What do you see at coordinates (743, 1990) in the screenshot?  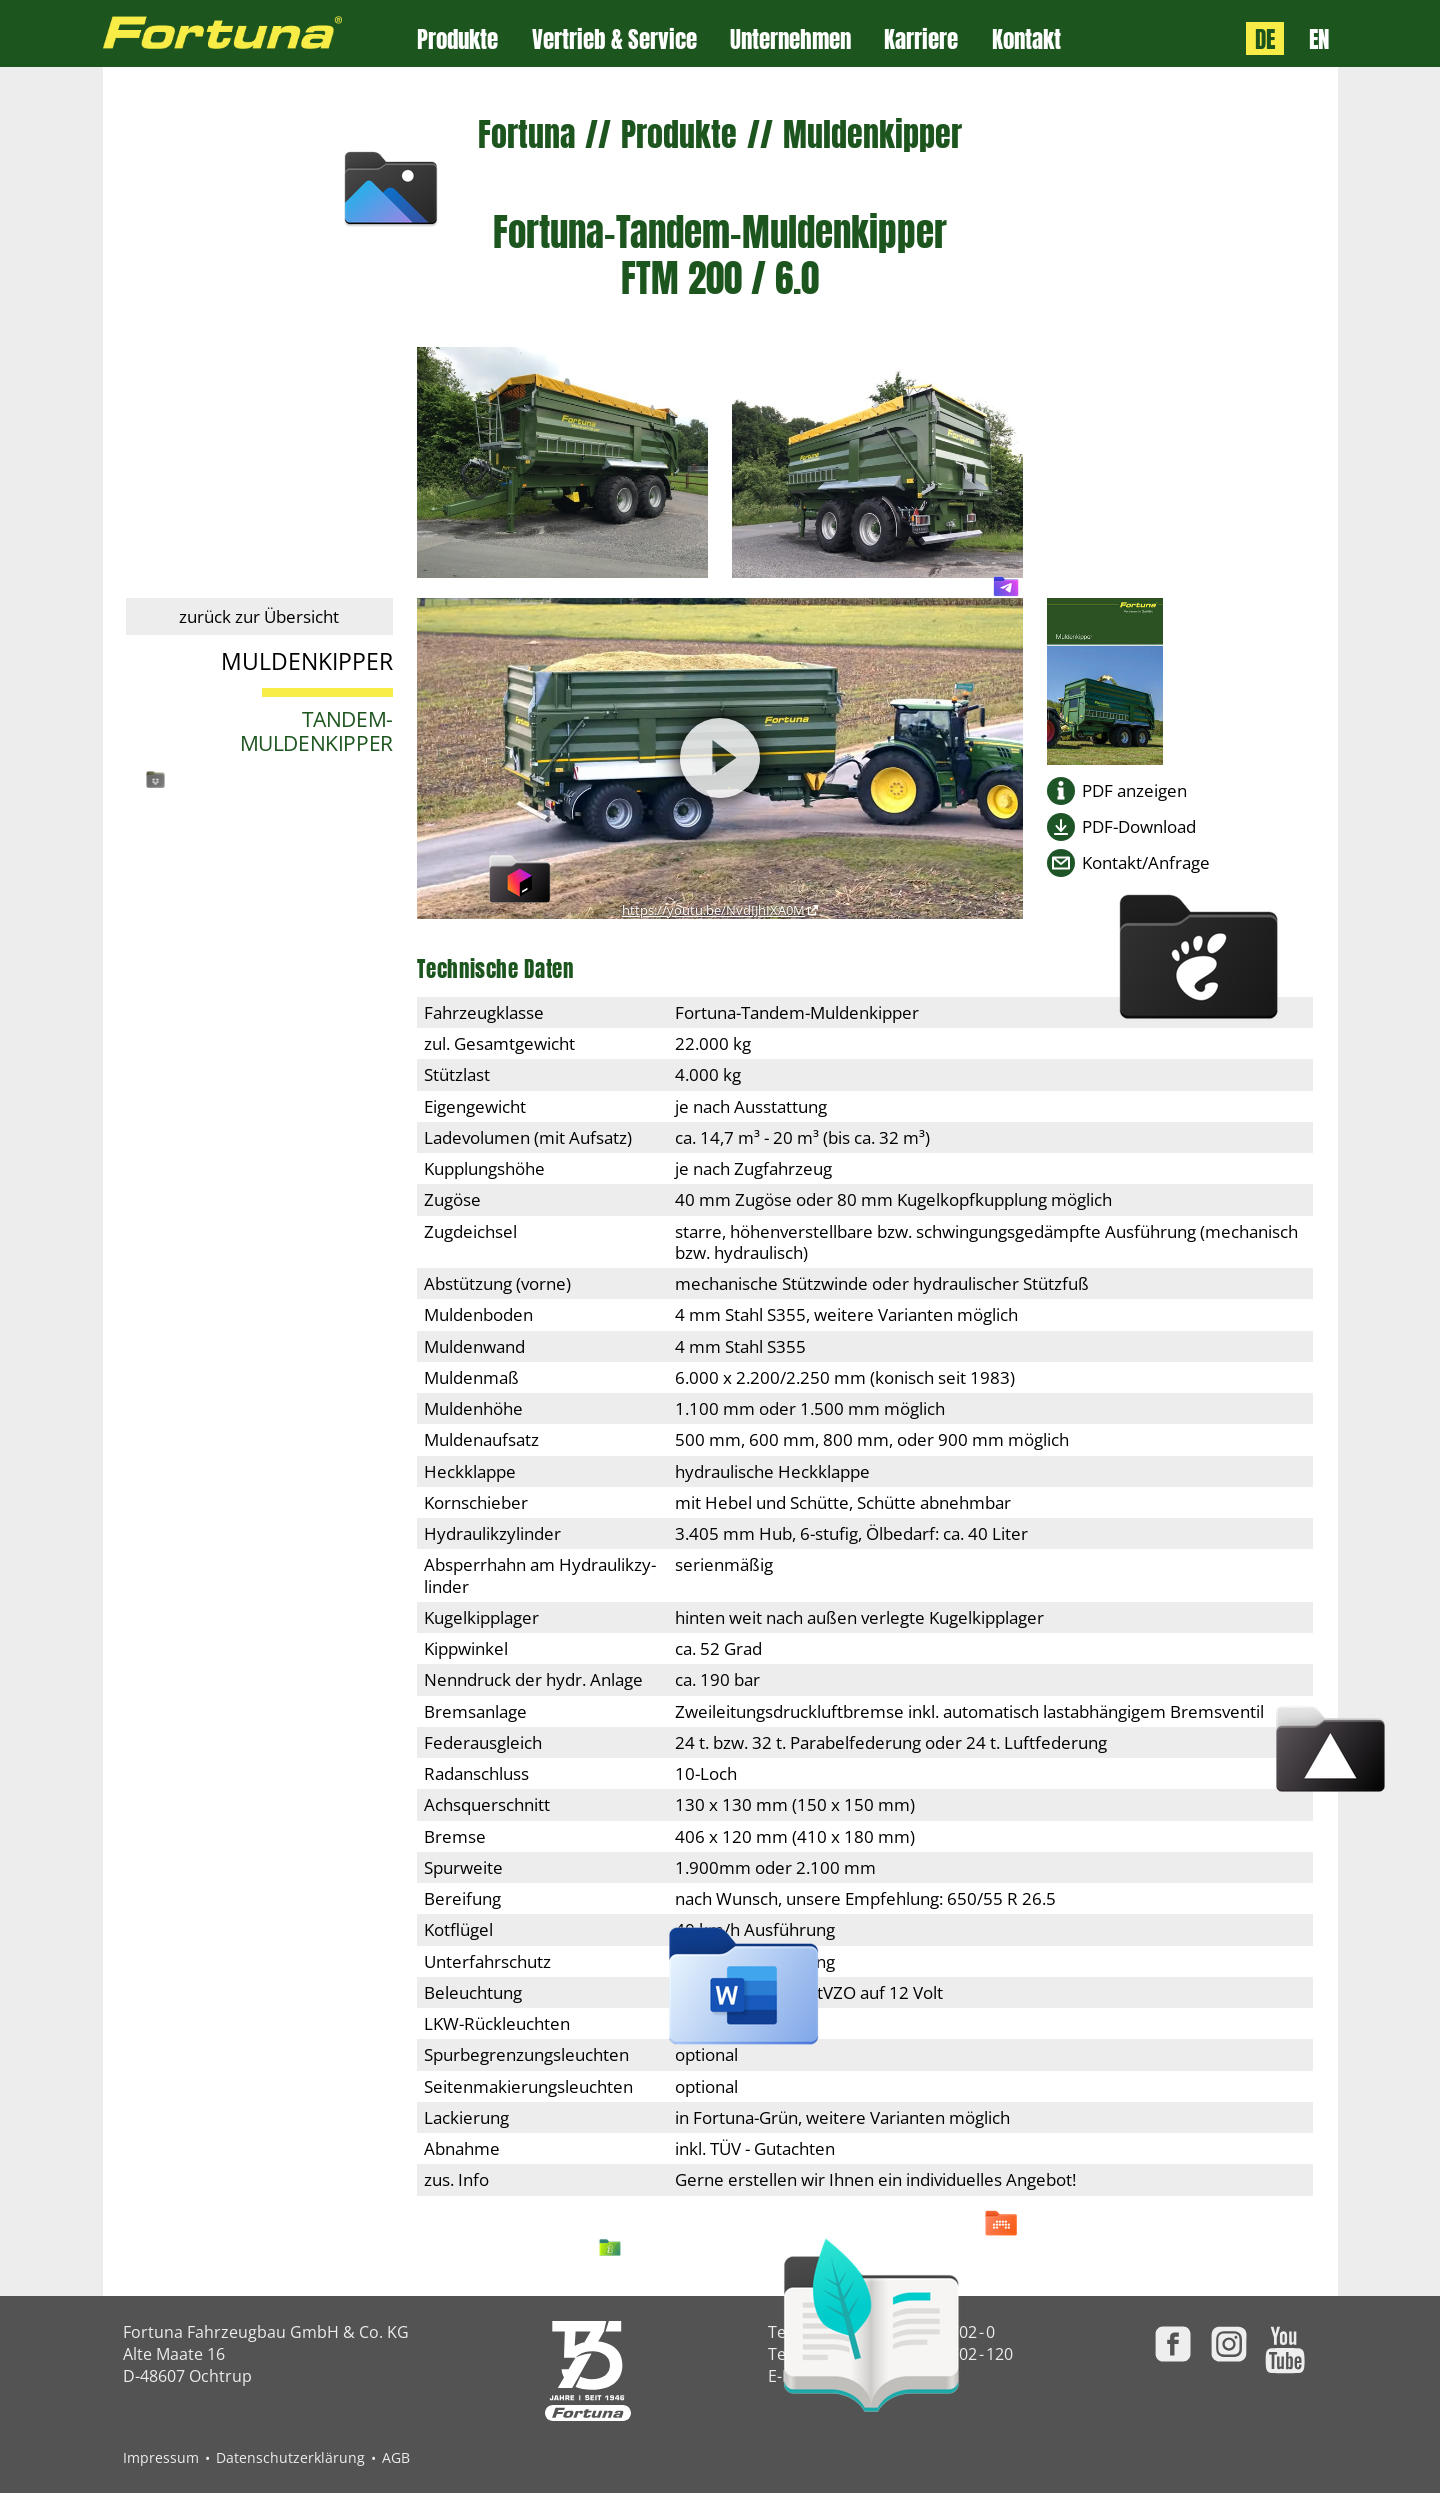 I see `open folder containing Microsoft Word documents` at bounding box center [743, 1990].